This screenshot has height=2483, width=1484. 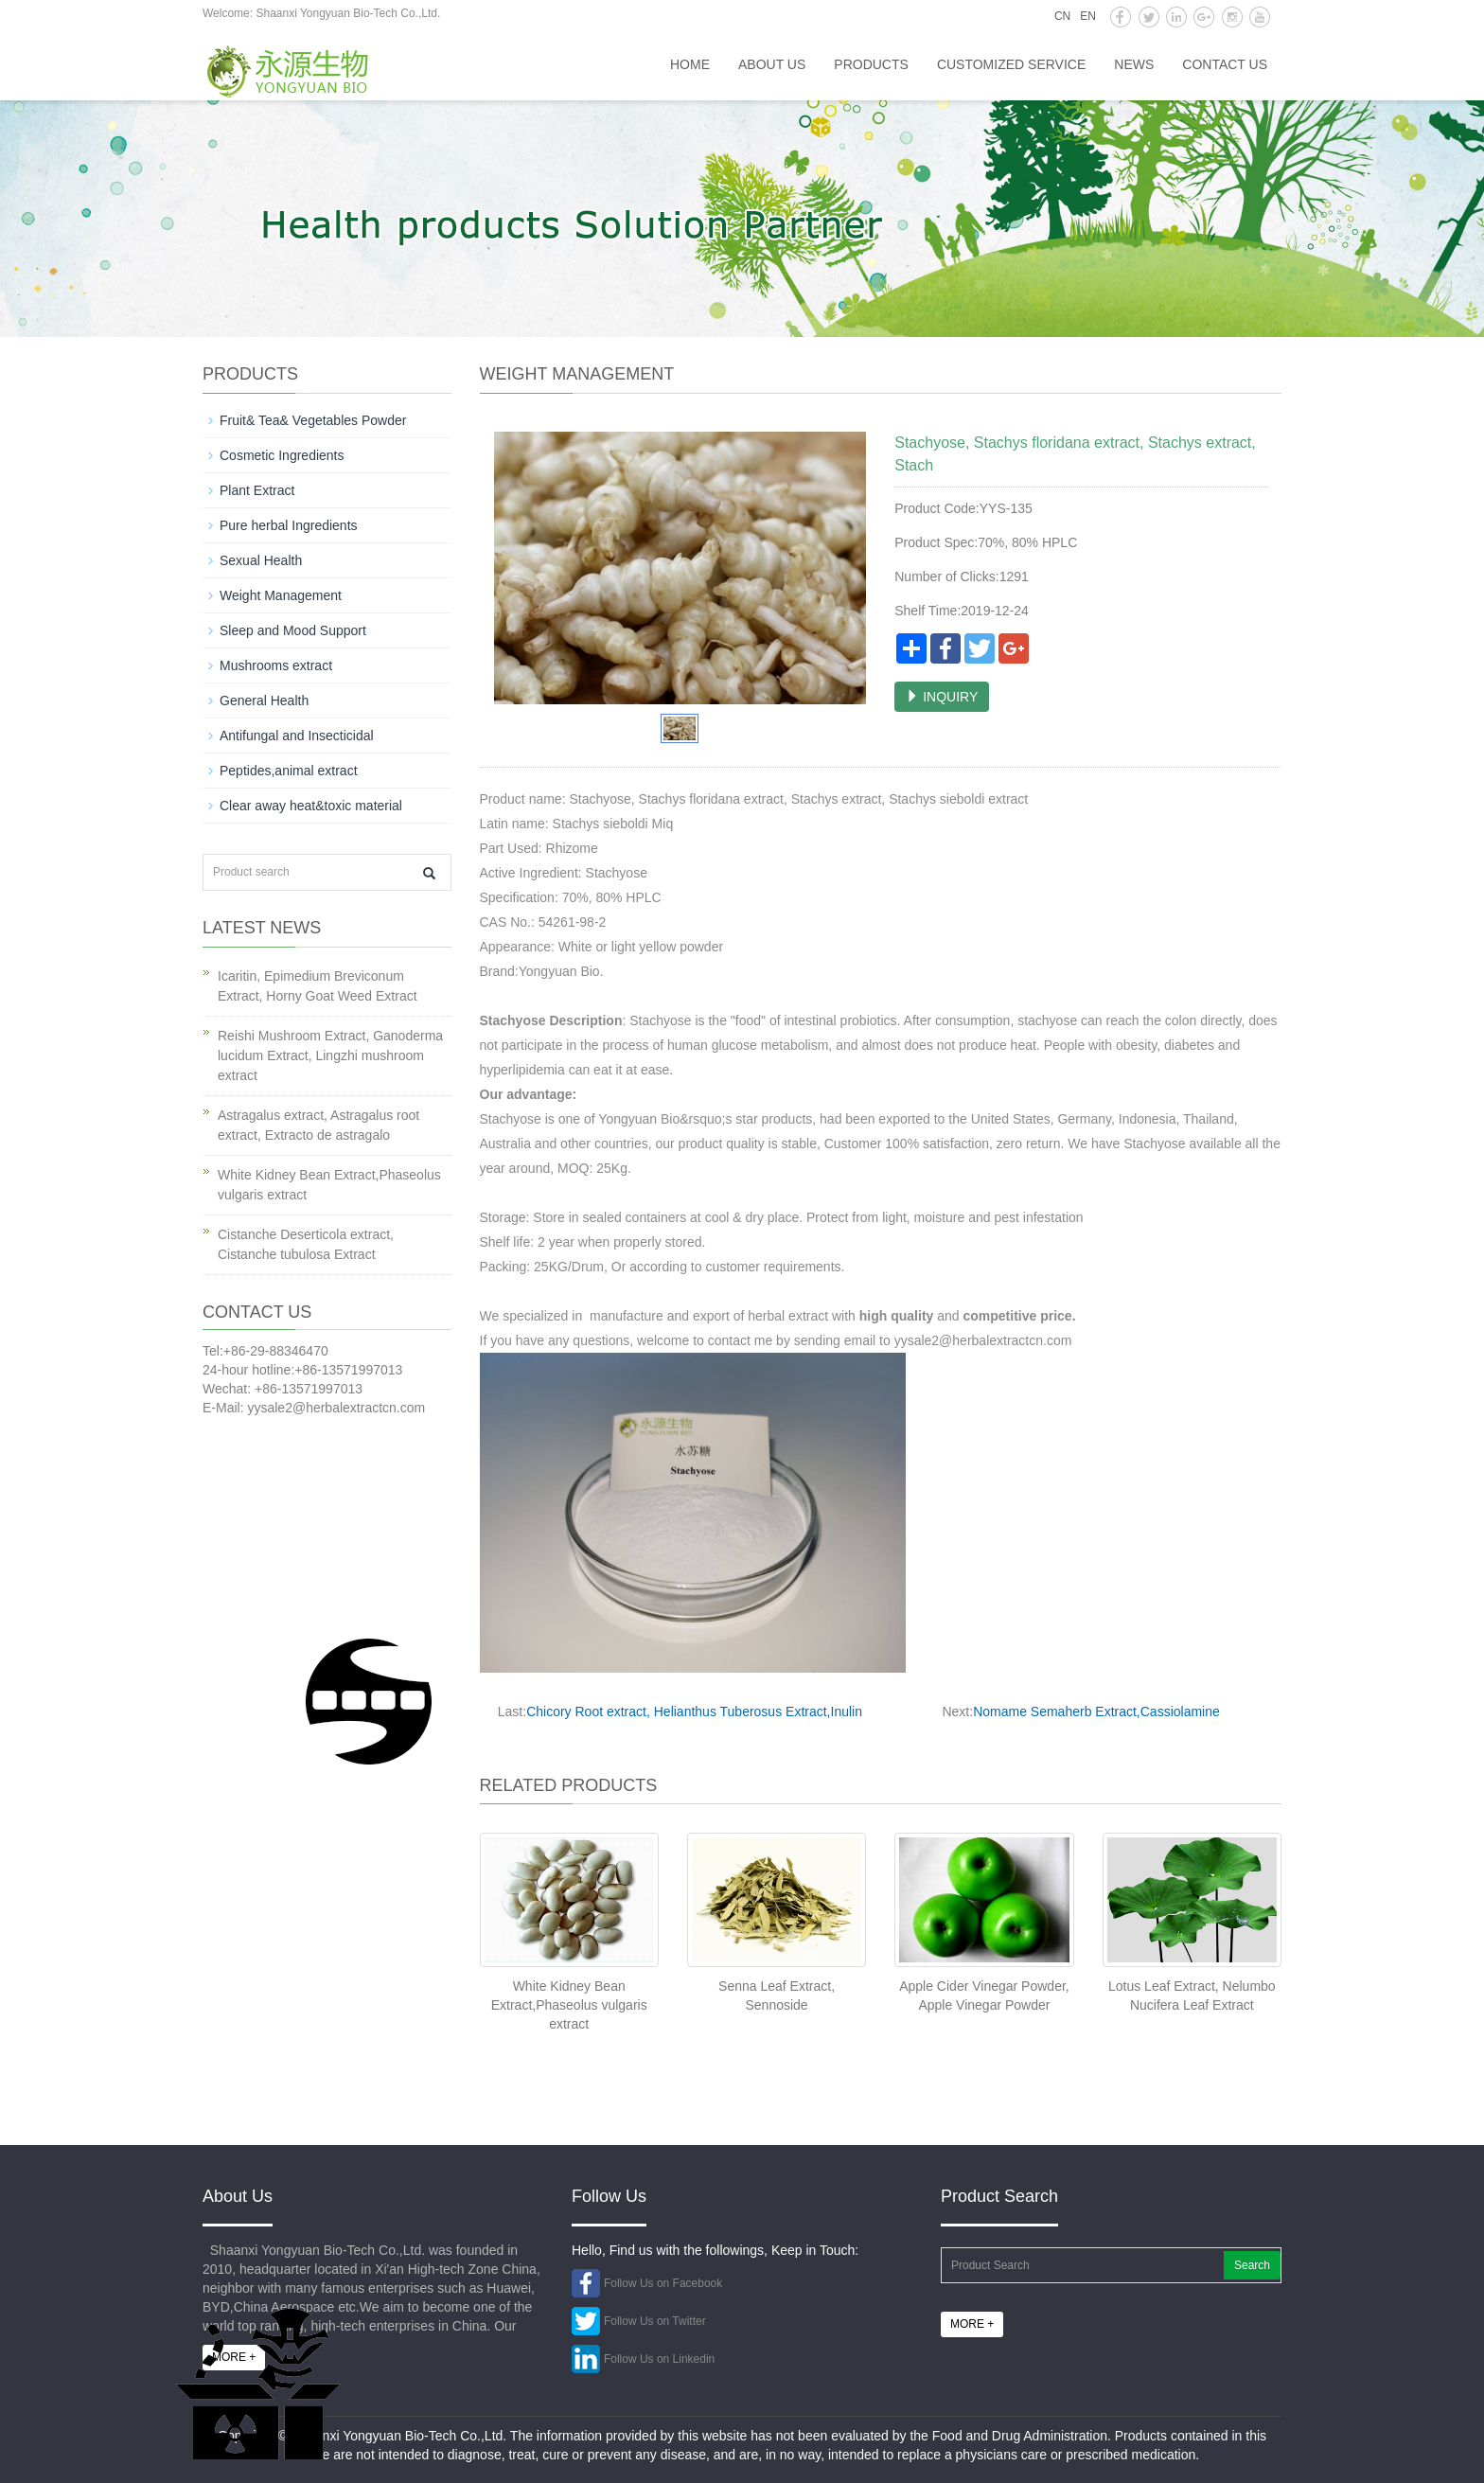 What do you see at coordinates (257, 2377) in the screenshot?
I see `indicates a failed or negative quantum experiment outcome` at bounding box center [257, 2377].